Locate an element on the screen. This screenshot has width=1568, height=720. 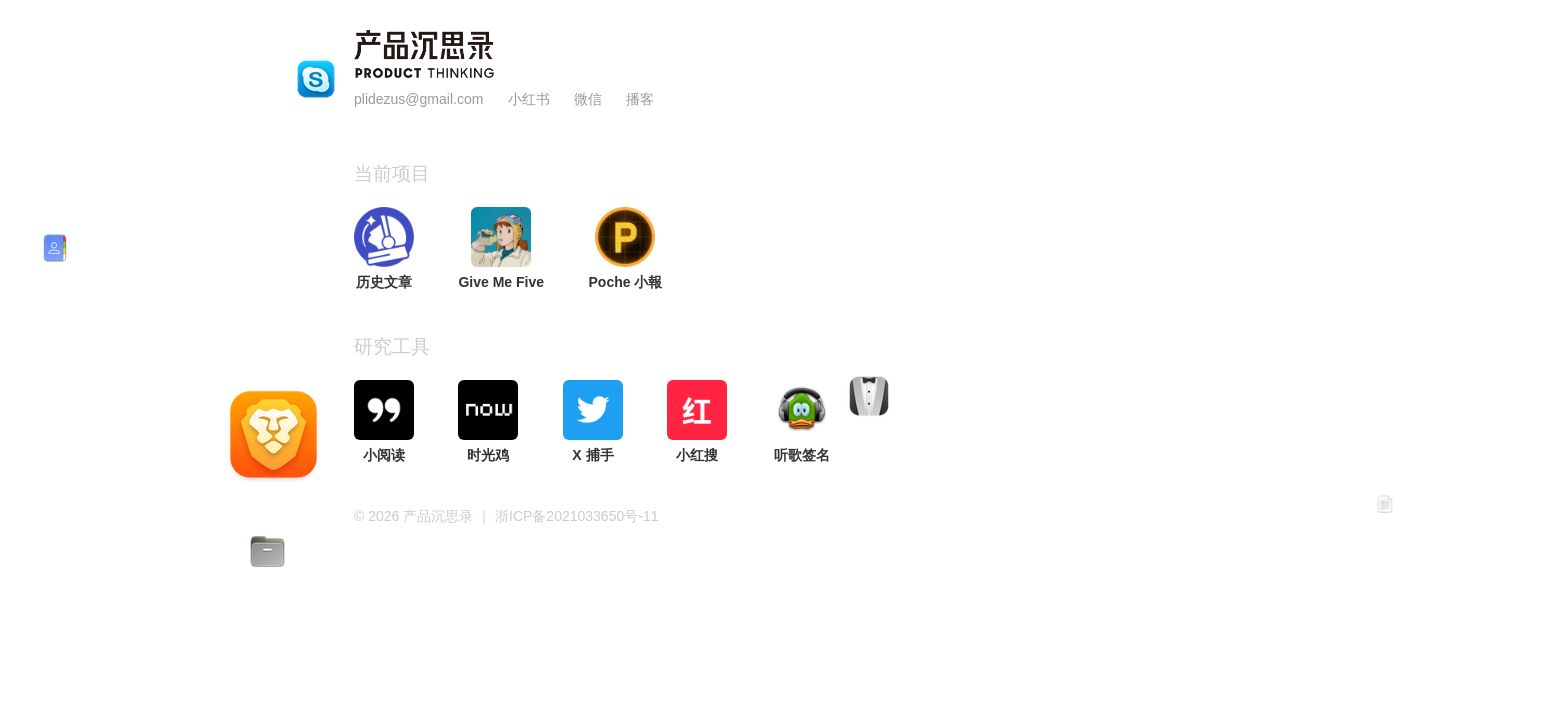
open the file manager application is located at coordinates (267, 551).